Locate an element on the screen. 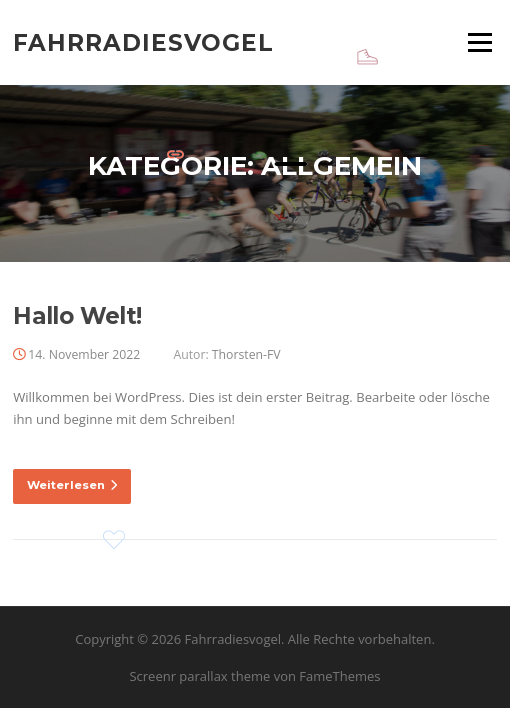 This screenshot has width=510, height=720. browse footwear or shoe products is located at coordinates (366, 57).